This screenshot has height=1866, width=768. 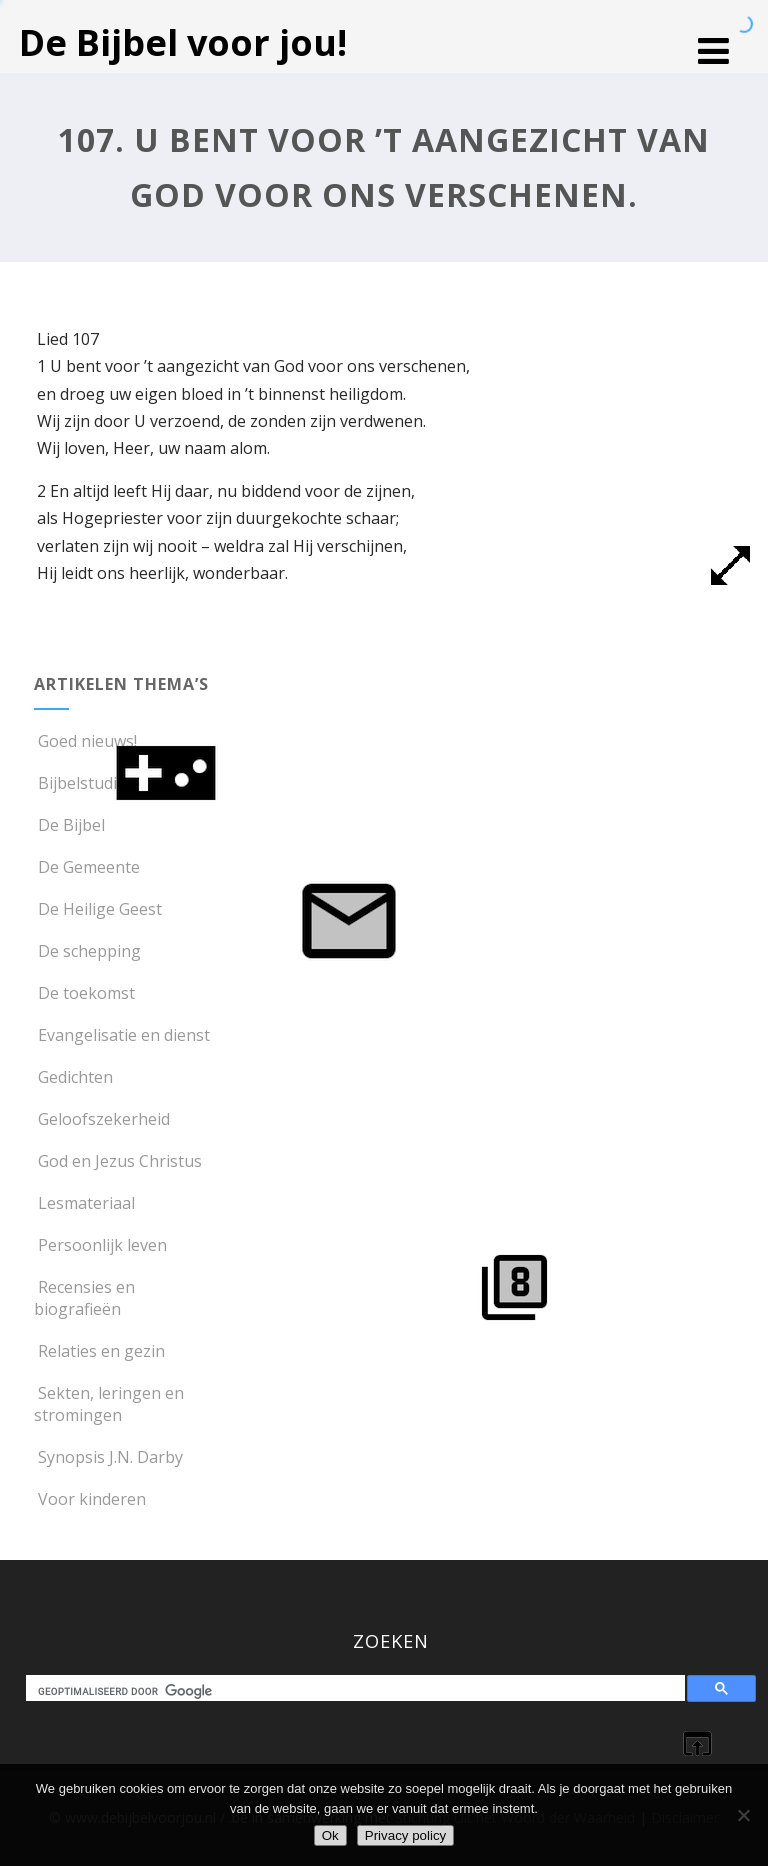 I want to click on expand to full screen, so click(x=730, y=565).